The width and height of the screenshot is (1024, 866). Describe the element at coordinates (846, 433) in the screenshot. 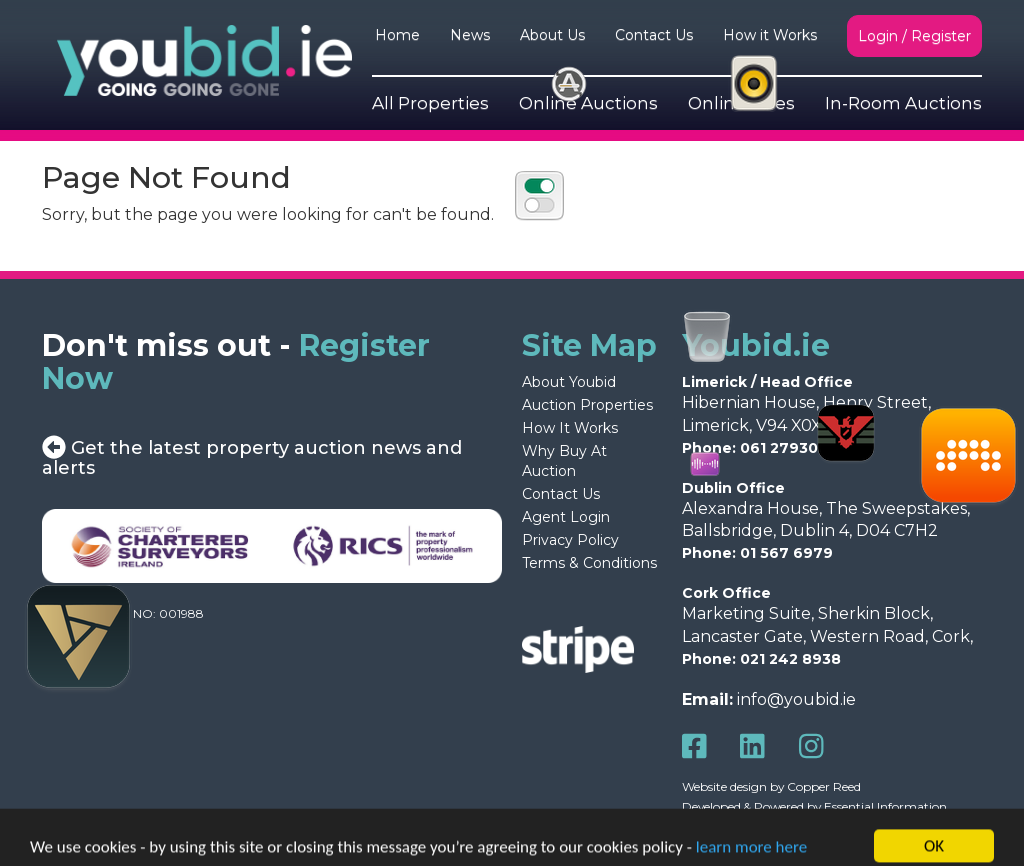

I see `launch papers, please game` at that location.